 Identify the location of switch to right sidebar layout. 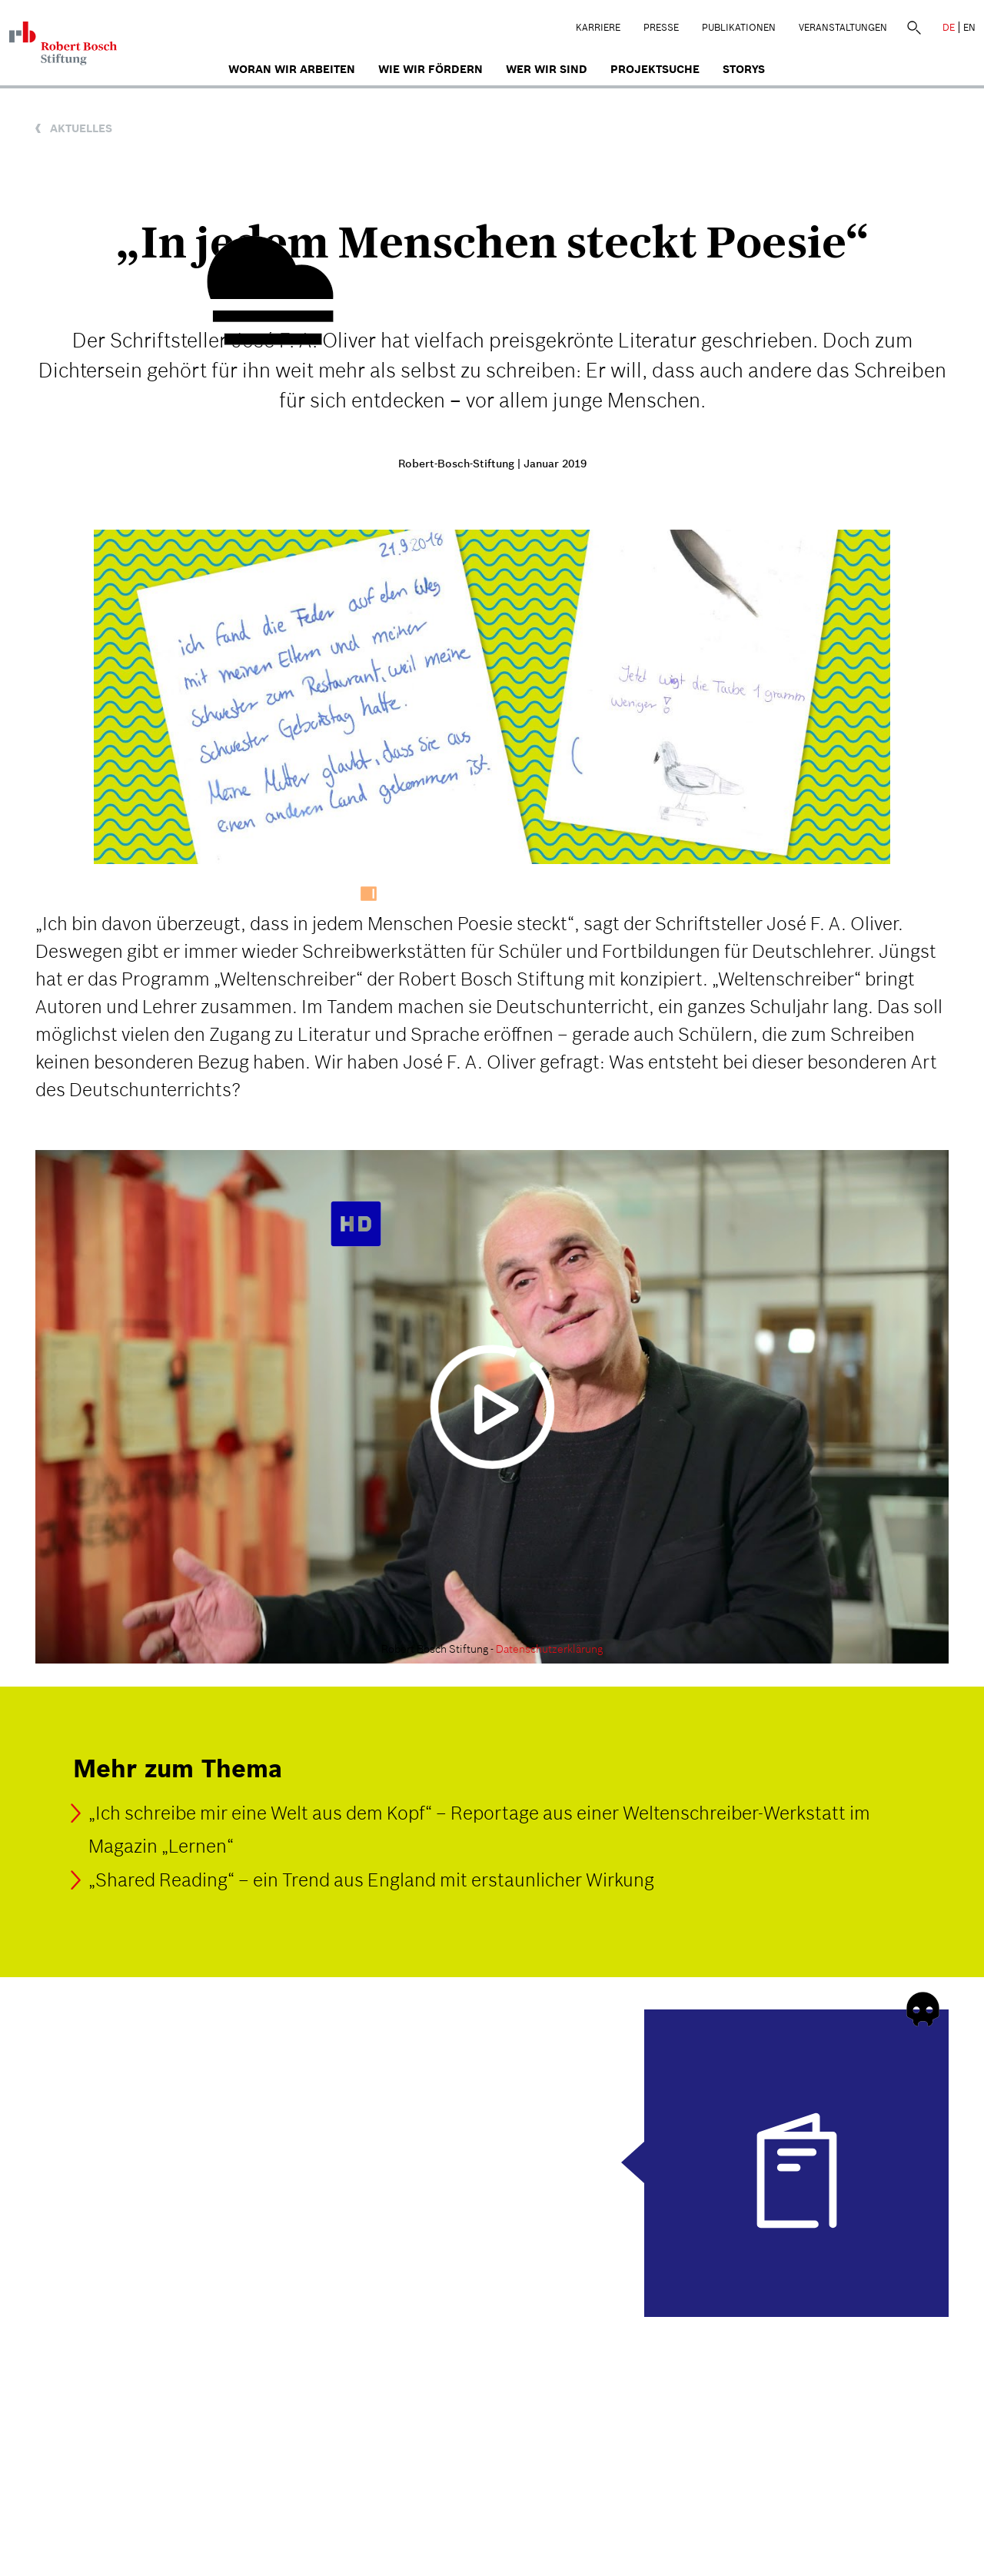
(368, 893).